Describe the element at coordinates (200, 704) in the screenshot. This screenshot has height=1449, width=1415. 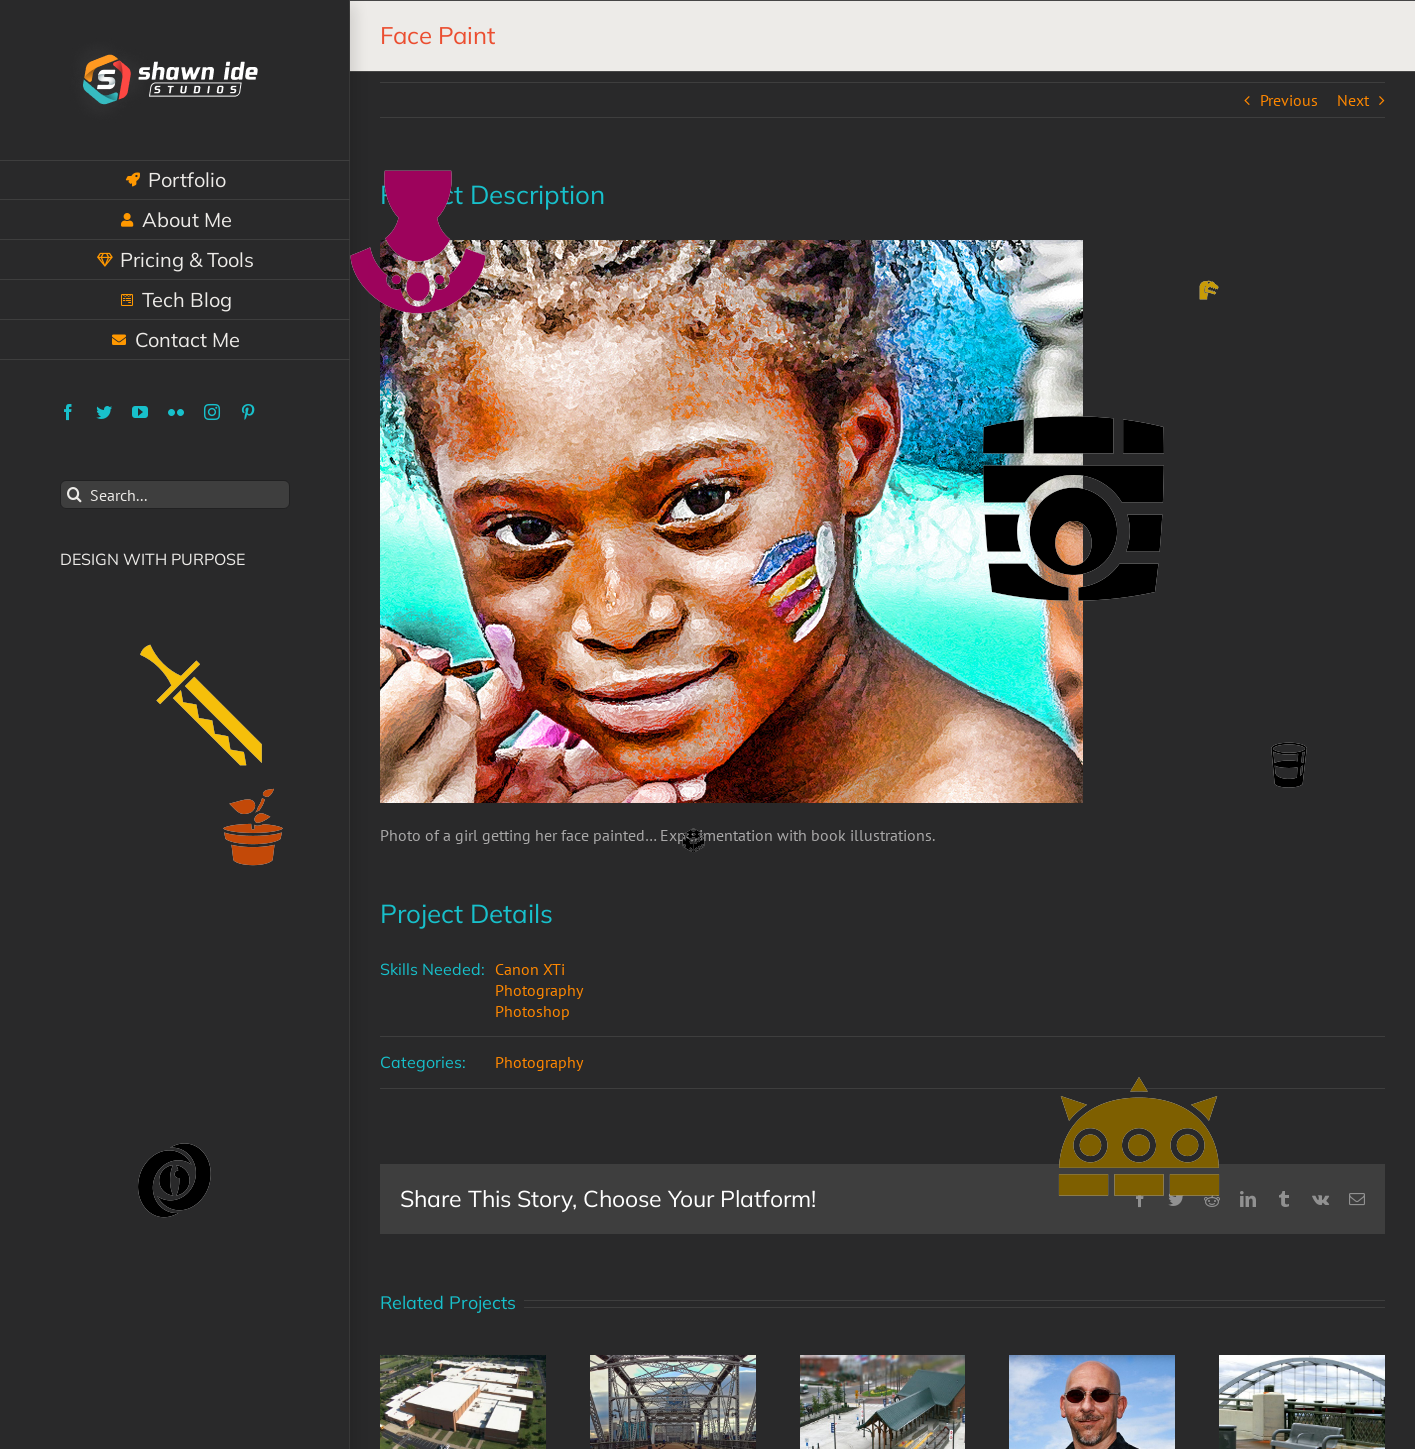
I see `select crocodile-themed sword weapon` at that location.